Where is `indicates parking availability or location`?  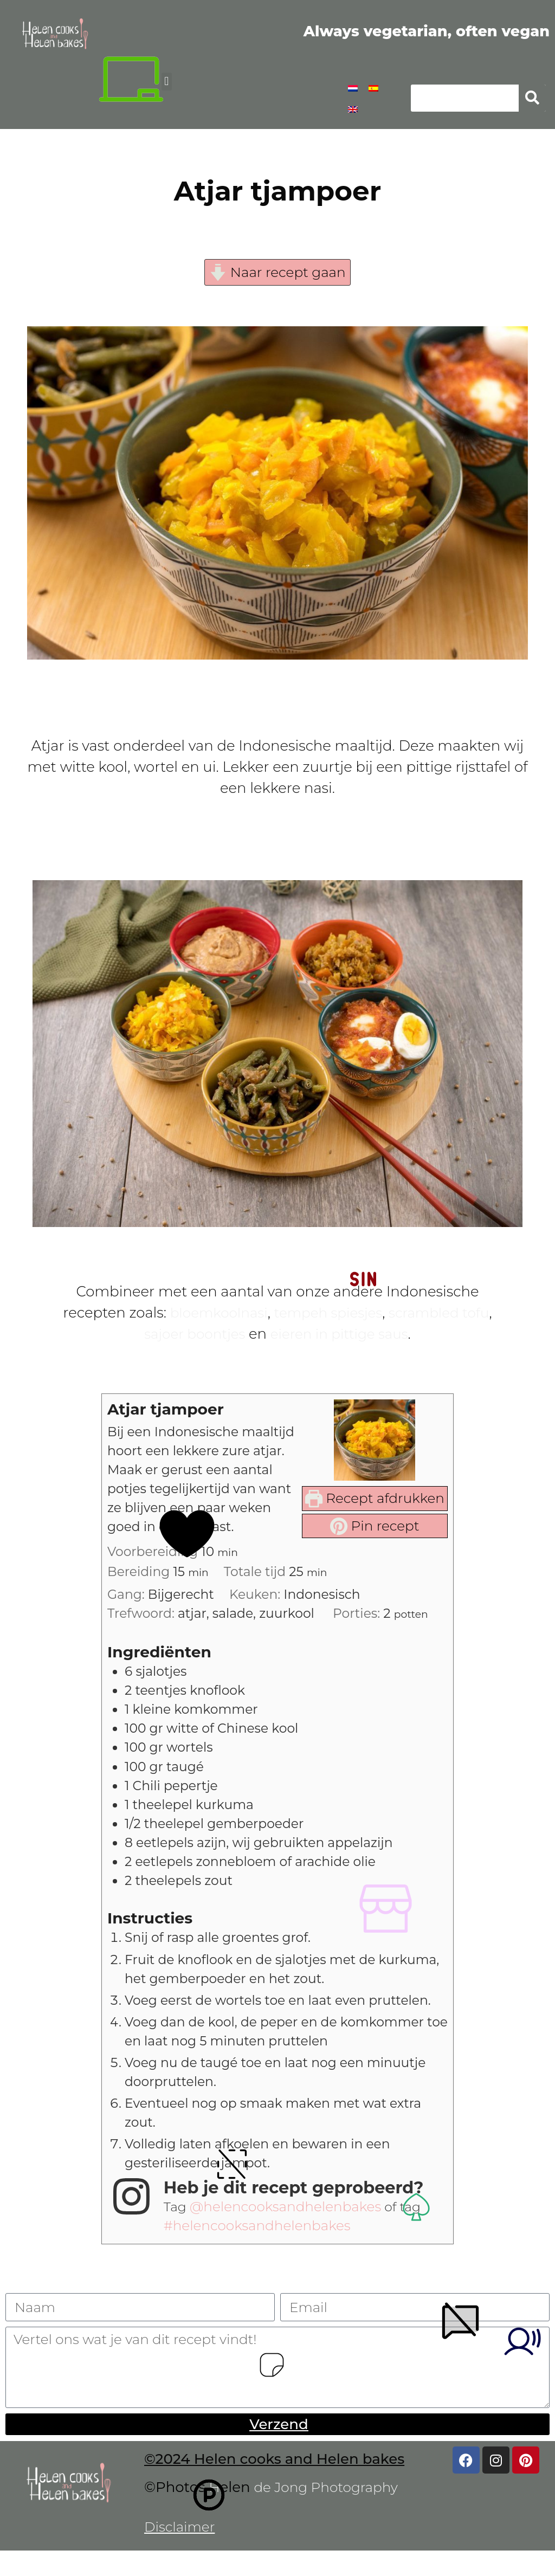
indicates parking availability or location is located at coordinates (209, 2495).